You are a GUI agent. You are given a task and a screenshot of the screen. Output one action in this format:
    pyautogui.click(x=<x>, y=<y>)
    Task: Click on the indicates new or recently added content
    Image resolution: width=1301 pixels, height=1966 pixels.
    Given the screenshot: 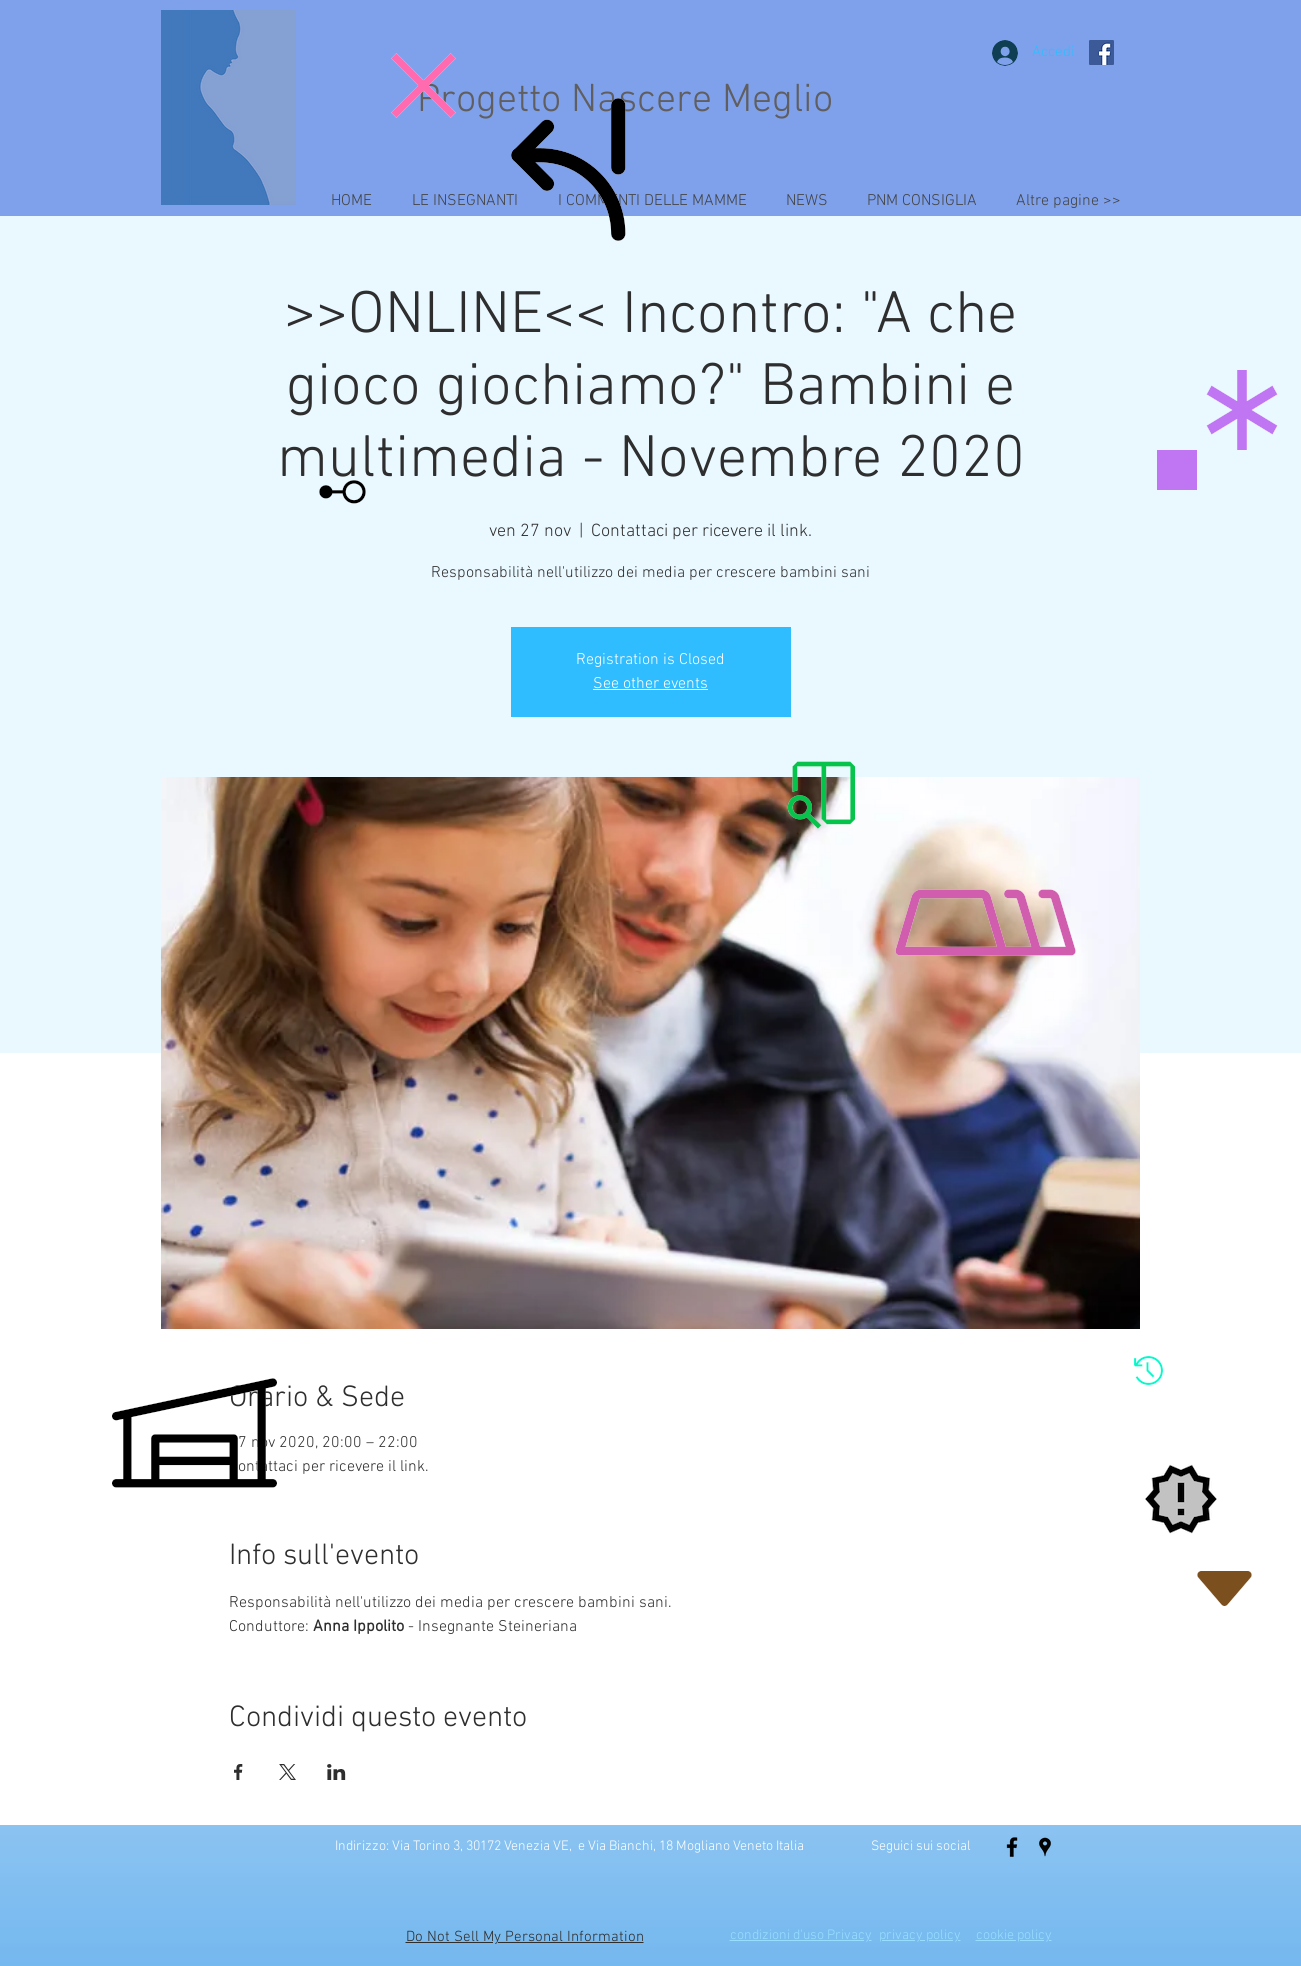 What is the action you would take?
    pyautogui.click(x=1181, y=1499)
    